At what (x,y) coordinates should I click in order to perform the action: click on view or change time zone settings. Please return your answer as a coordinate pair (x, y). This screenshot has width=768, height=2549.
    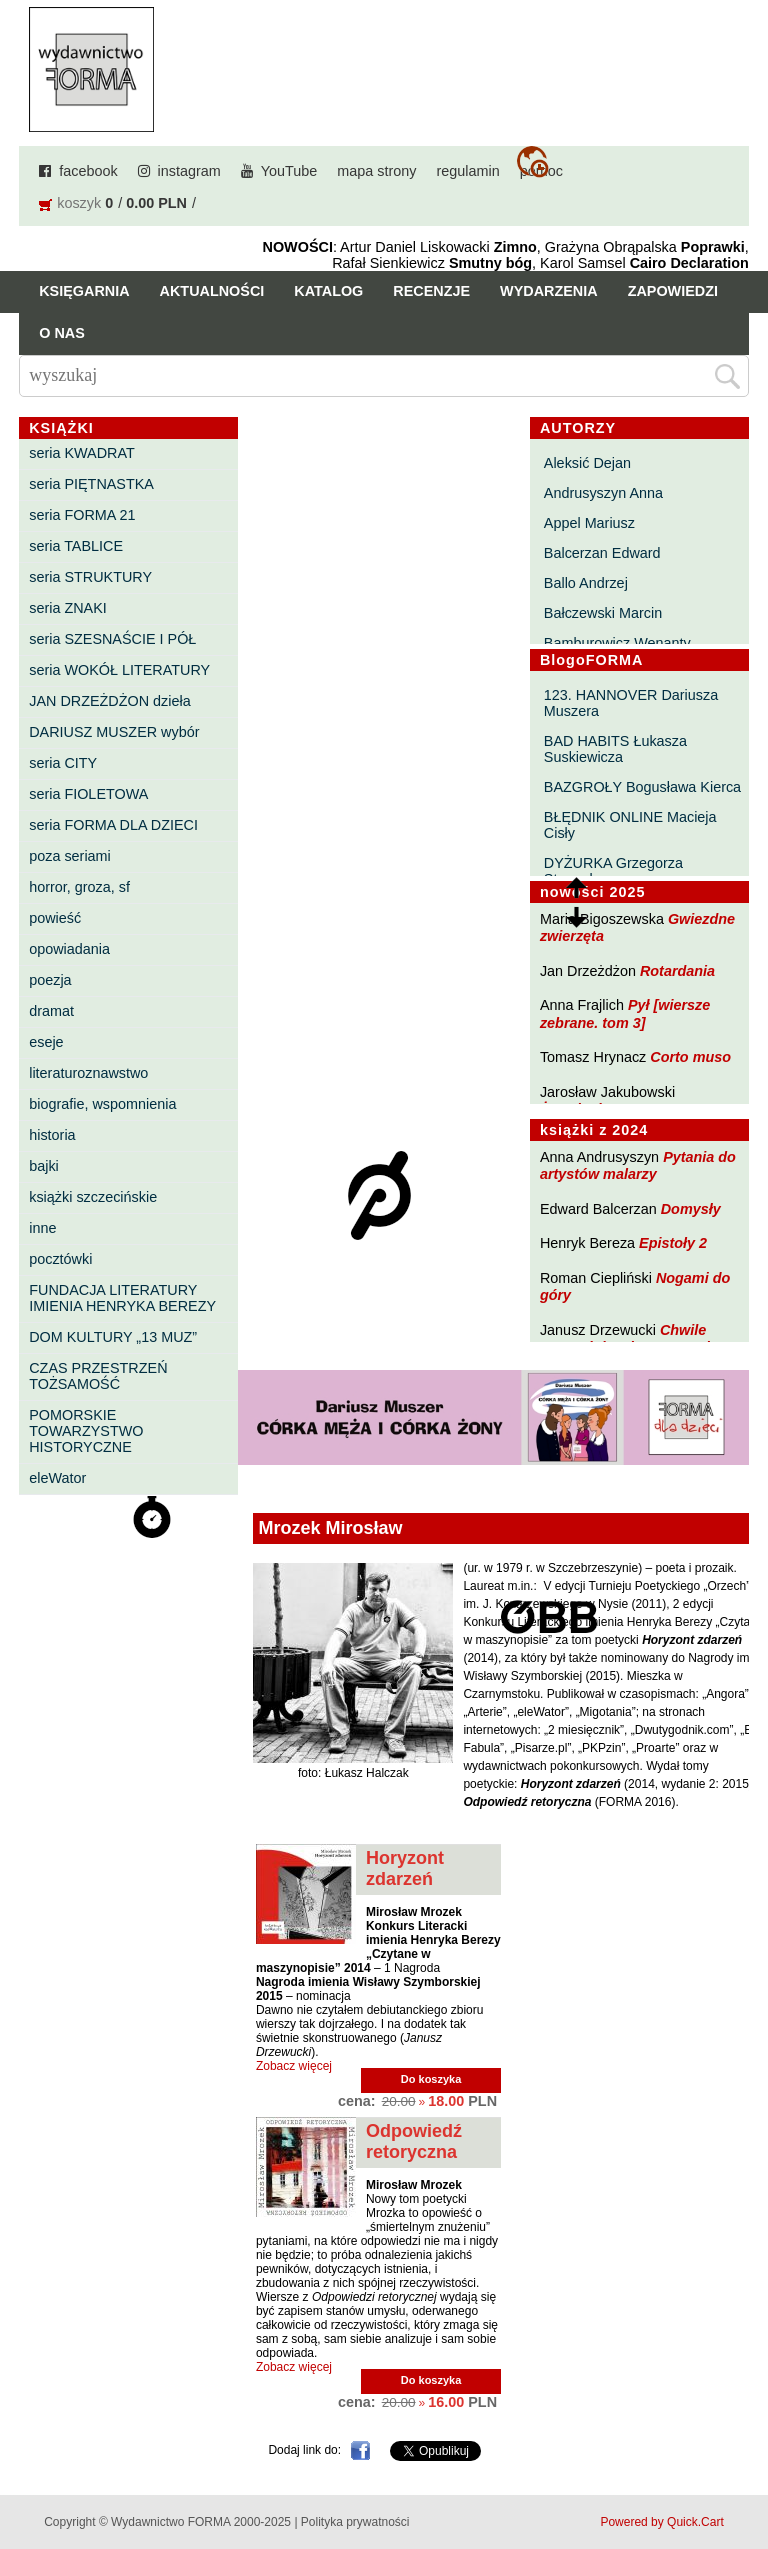
    Looking at the image, I should click on (532, 161).